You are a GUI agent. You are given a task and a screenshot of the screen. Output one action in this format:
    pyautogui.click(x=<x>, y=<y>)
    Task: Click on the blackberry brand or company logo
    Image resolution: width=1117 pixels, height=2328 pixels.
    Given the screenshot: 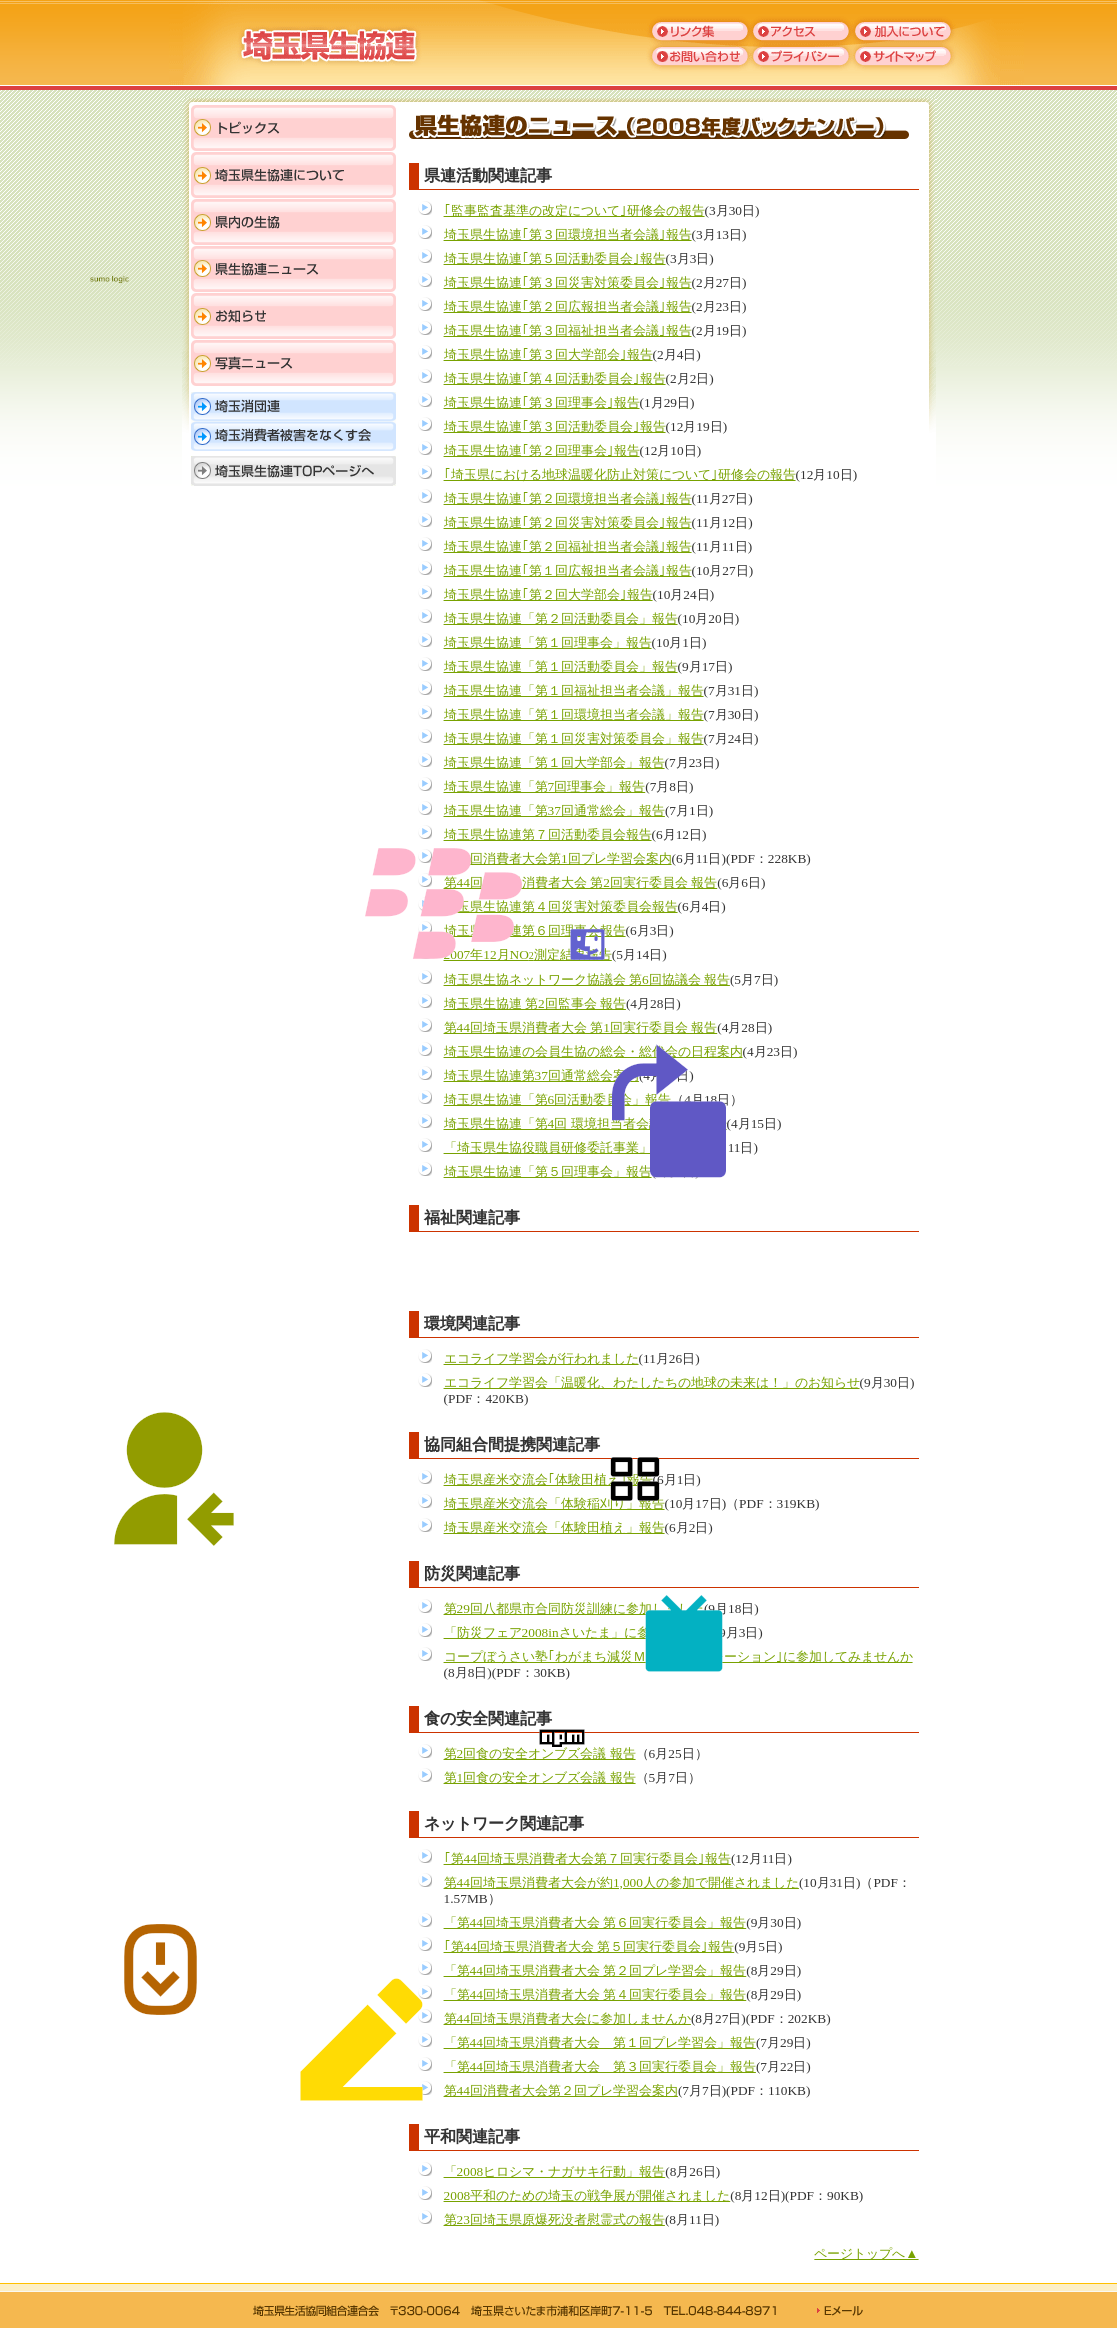 What is the action you would take?
    pyautogui.click(x=443, y=903)
    